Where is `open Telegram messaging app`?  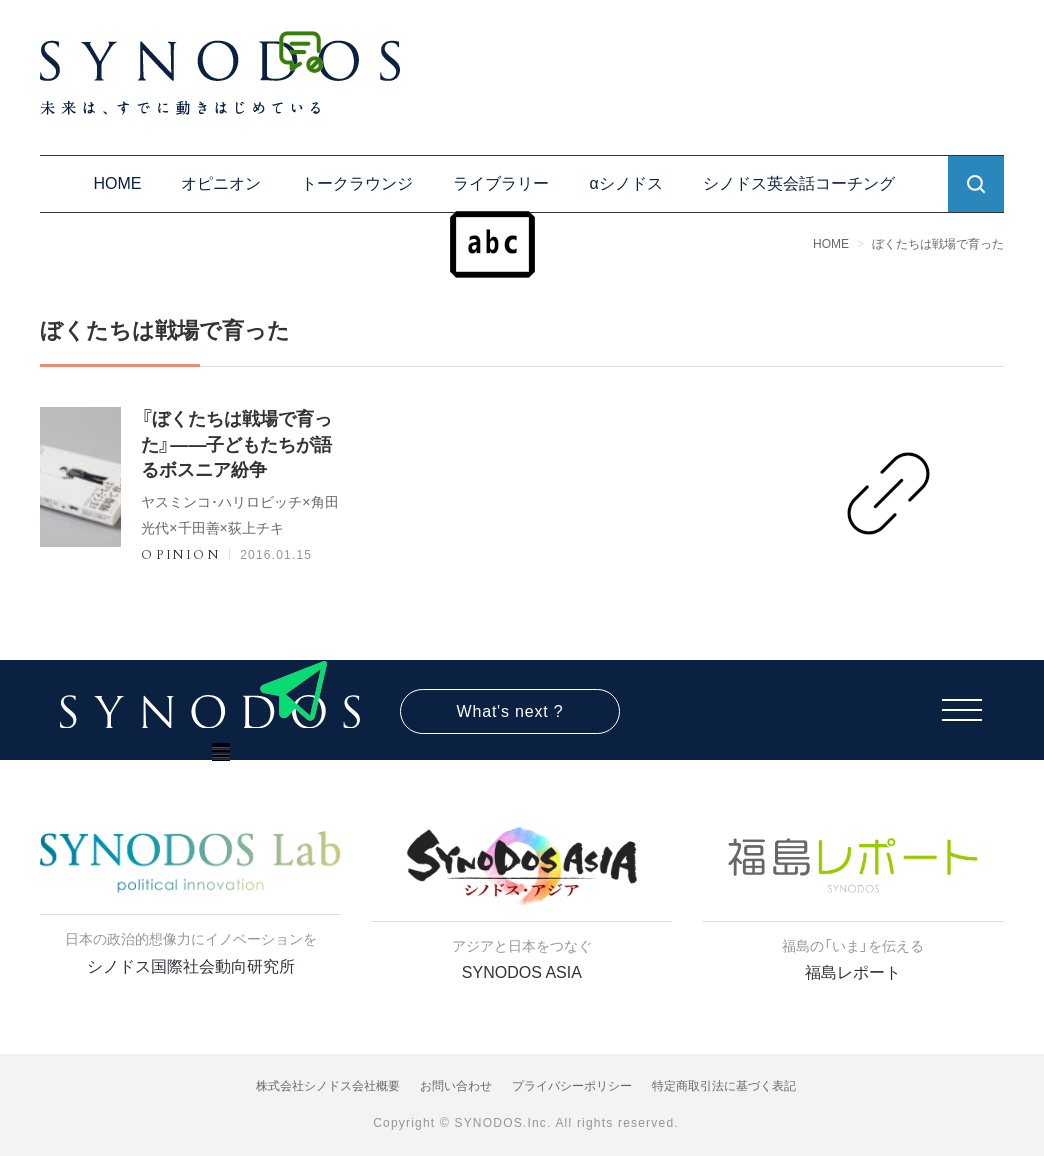
open Telegram messaging app is located at coordinates (296, 692).